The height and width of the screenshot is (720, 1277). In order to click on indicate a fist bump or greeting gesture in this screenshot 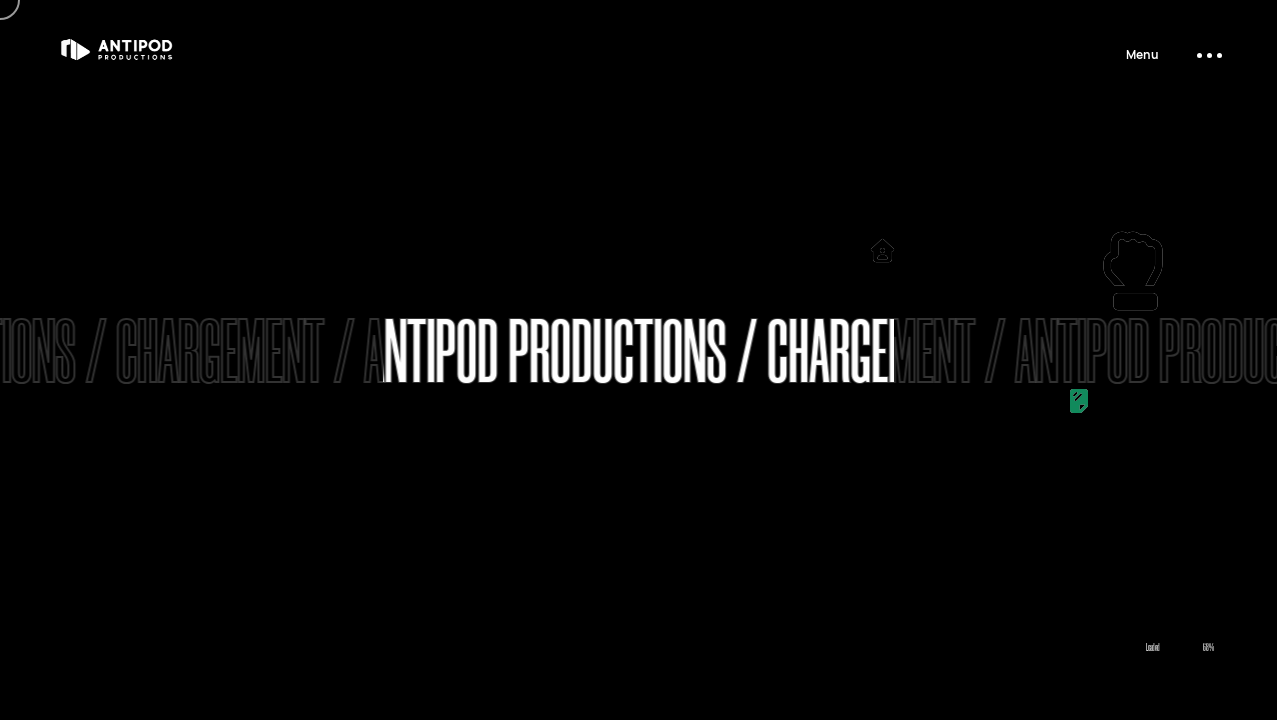, I will do `click(1133, 271)`.